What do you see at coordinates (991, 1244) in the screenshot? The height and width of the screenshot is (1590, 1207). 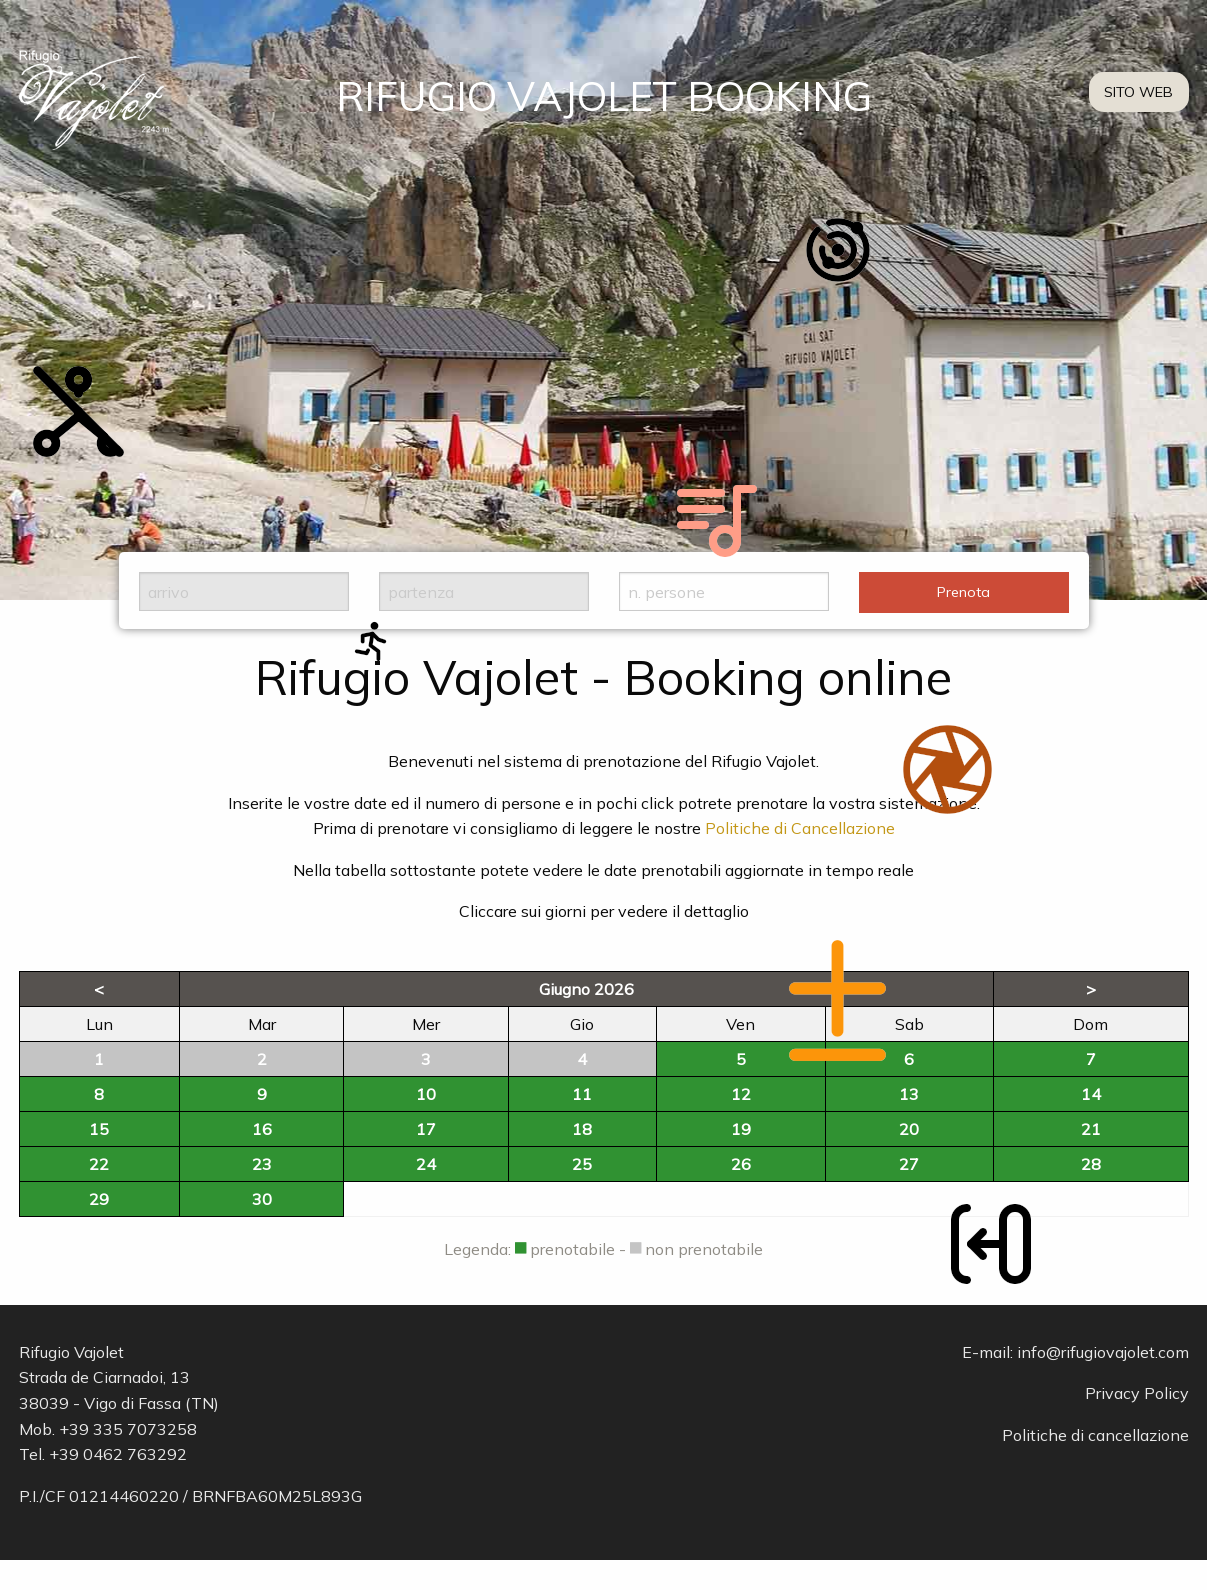 I see `move element to the left panel` at bounding box center [991, 1244].